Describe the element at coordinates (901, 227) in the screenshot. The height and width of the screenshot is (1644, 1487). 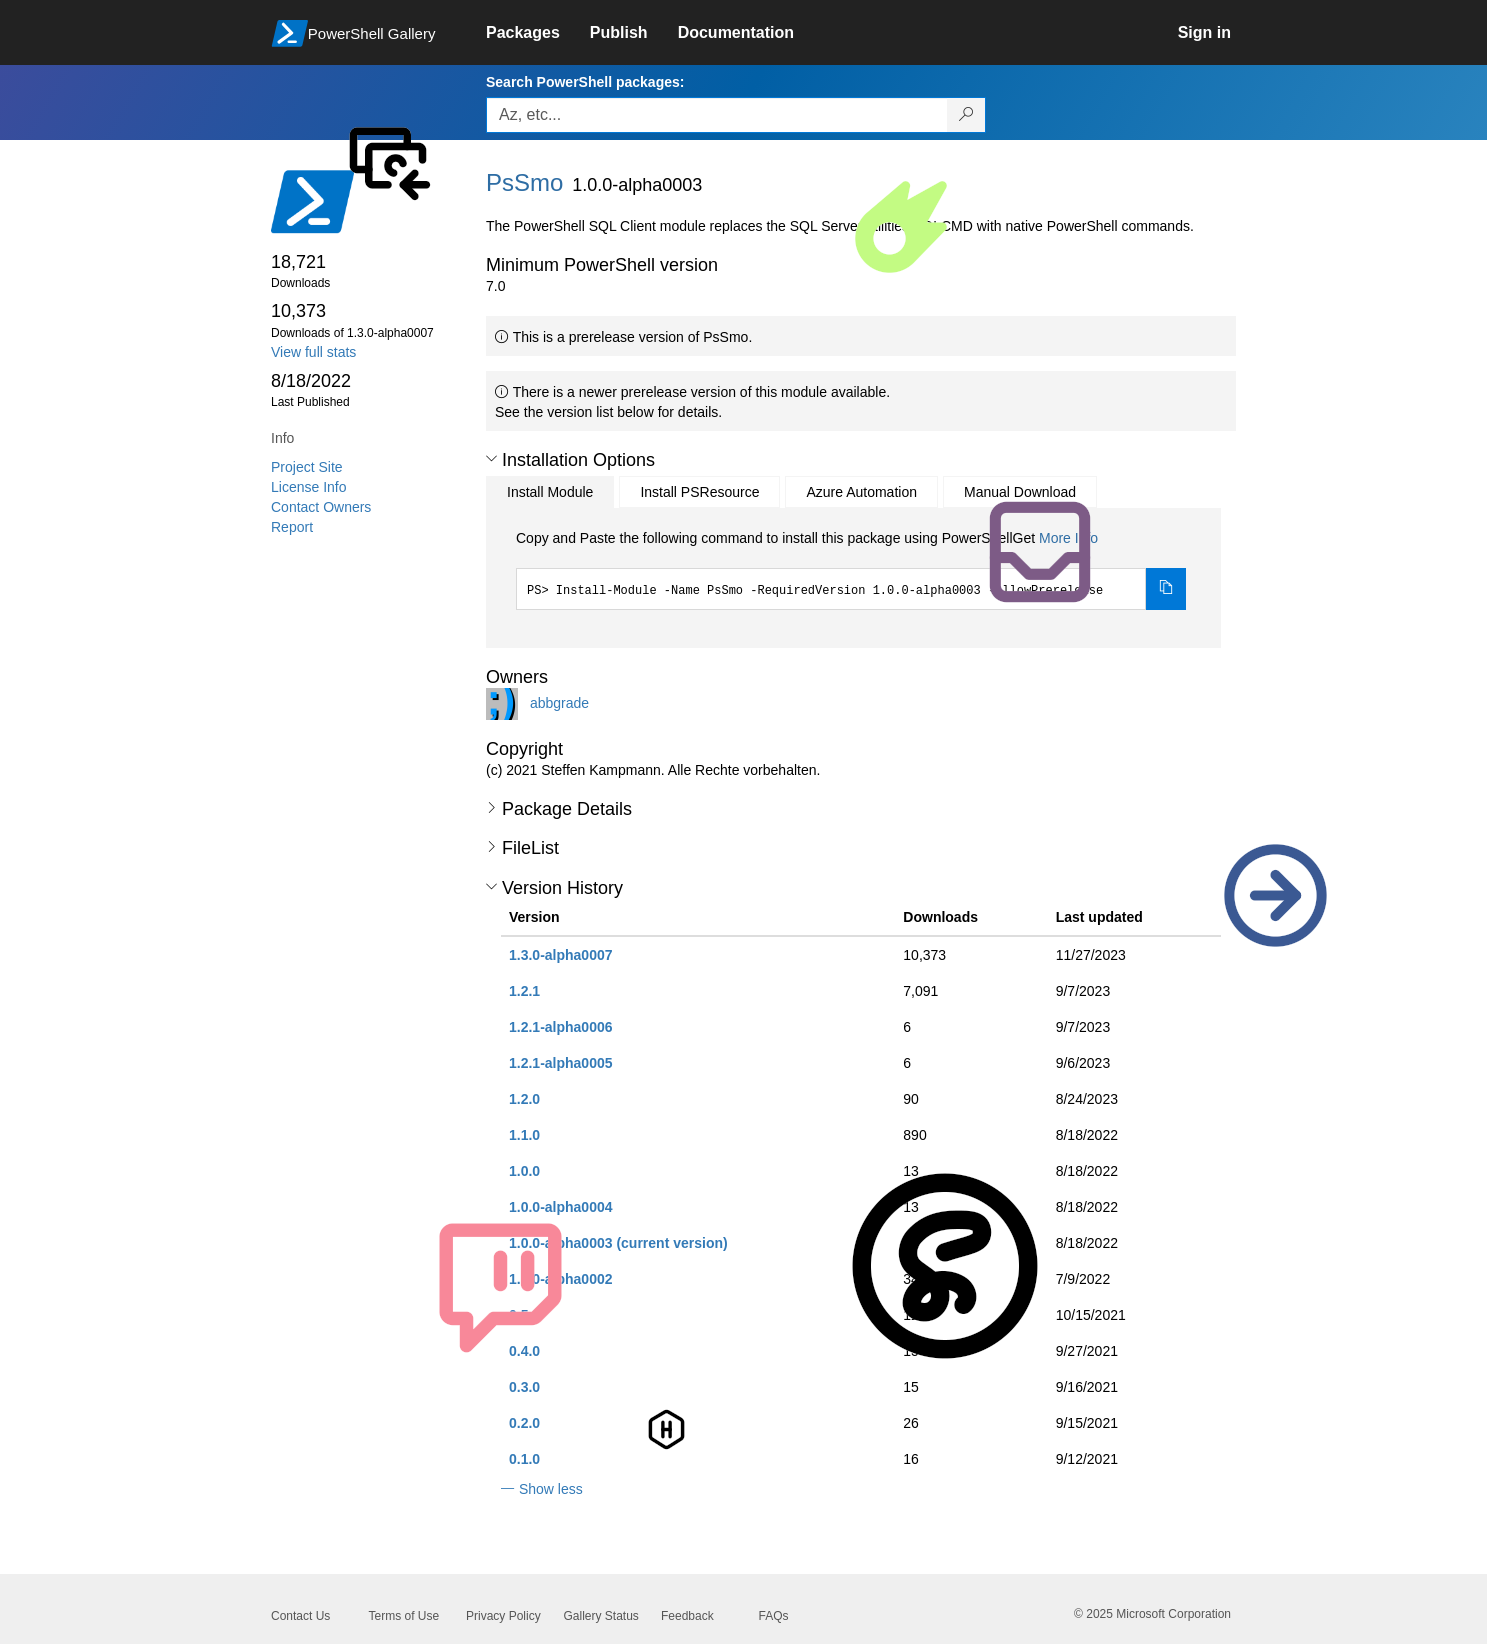
I see `indicates a trending or viral item` at that location.